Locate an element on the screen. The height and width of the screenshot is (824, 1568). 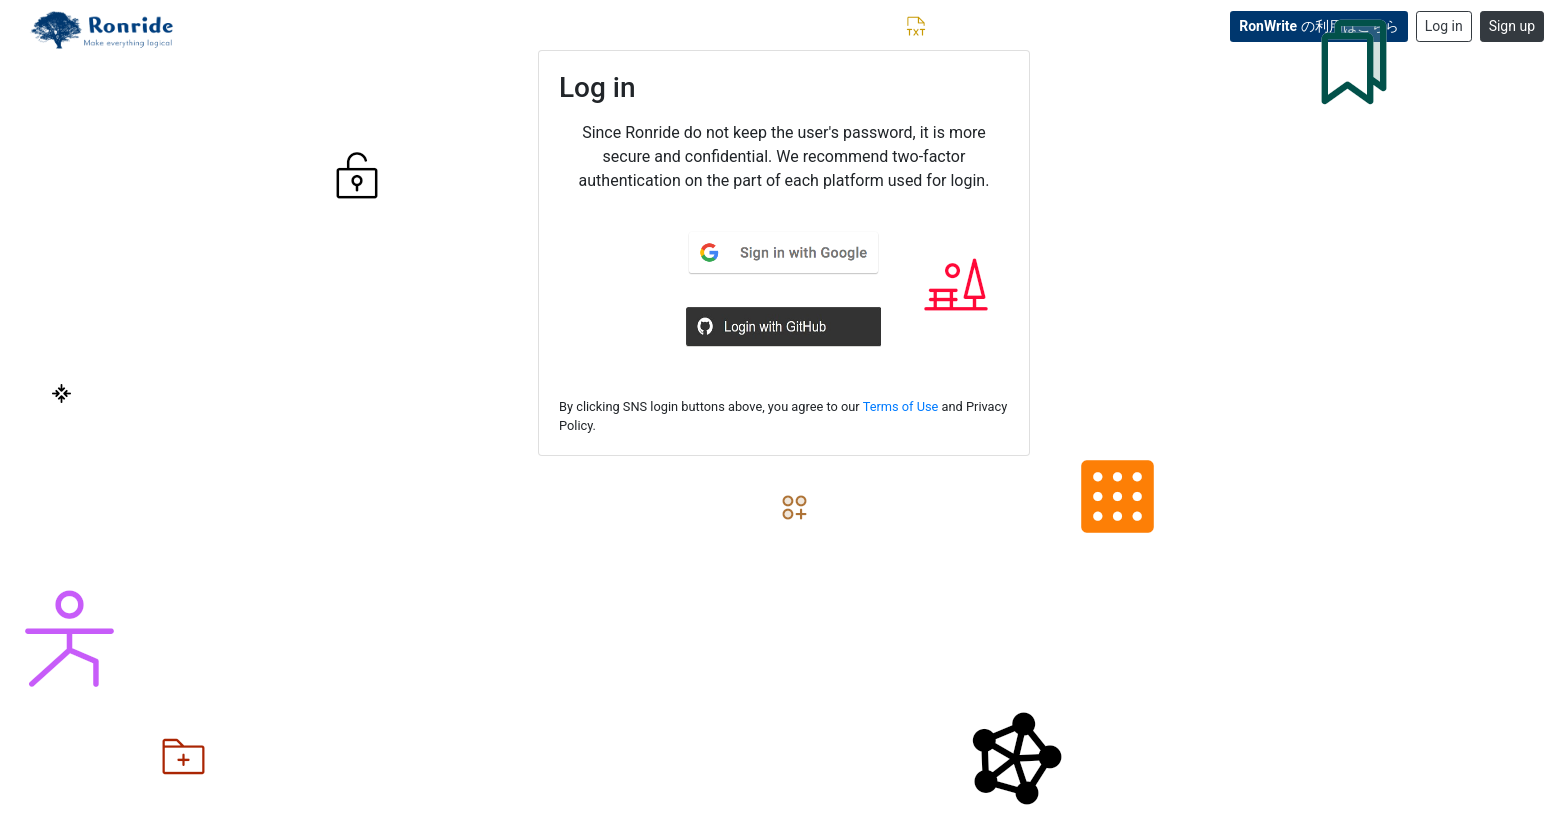
collapse or minimize content is located at coordinates (61, 393).